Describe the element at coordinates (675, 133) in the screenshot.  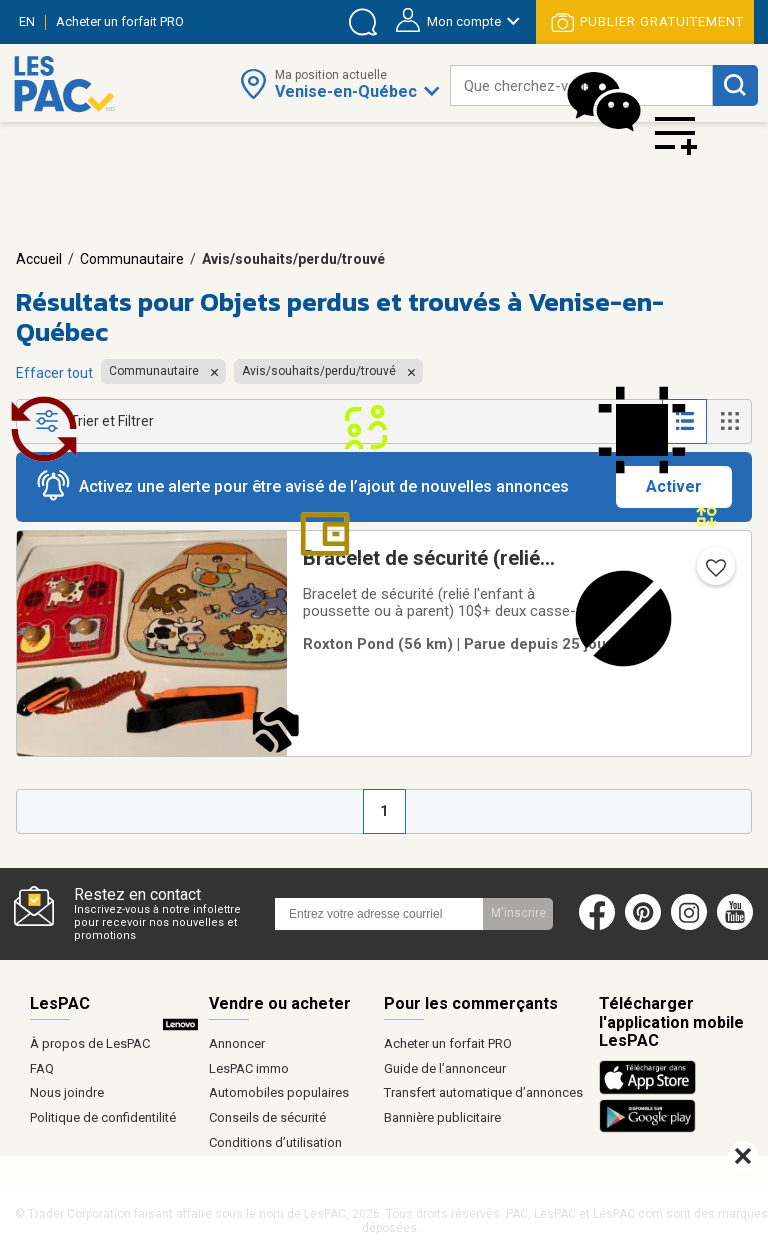
I see `add a new item to playlist` at that location.